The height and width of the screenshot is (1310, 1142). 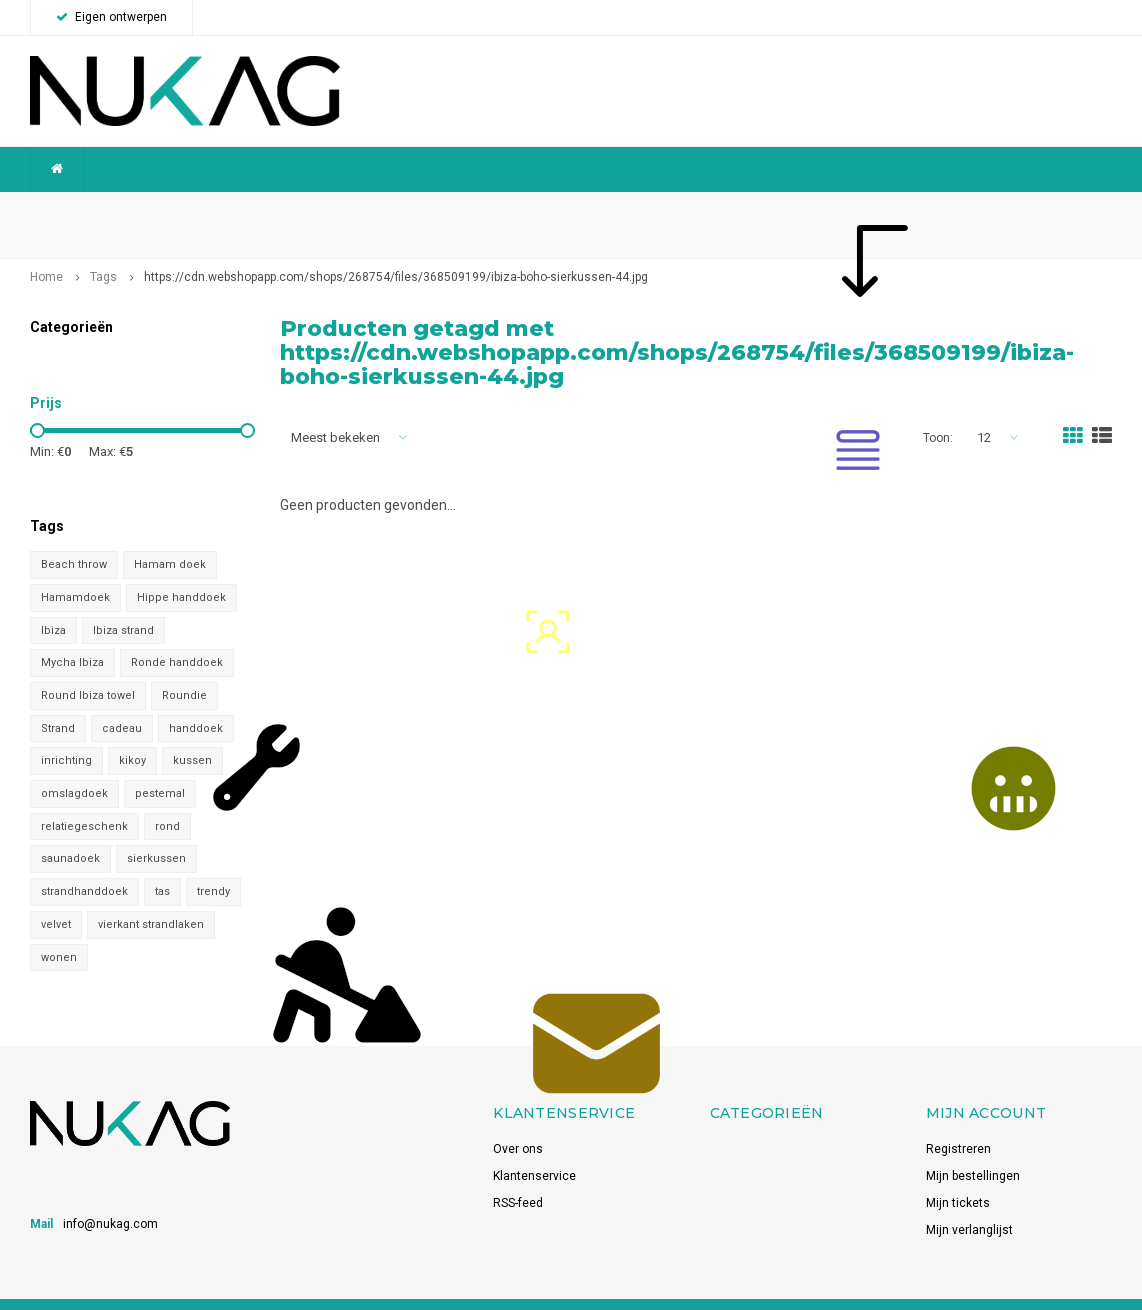 I want to click on view a playlist or media queue, so click(x=858, y=450).